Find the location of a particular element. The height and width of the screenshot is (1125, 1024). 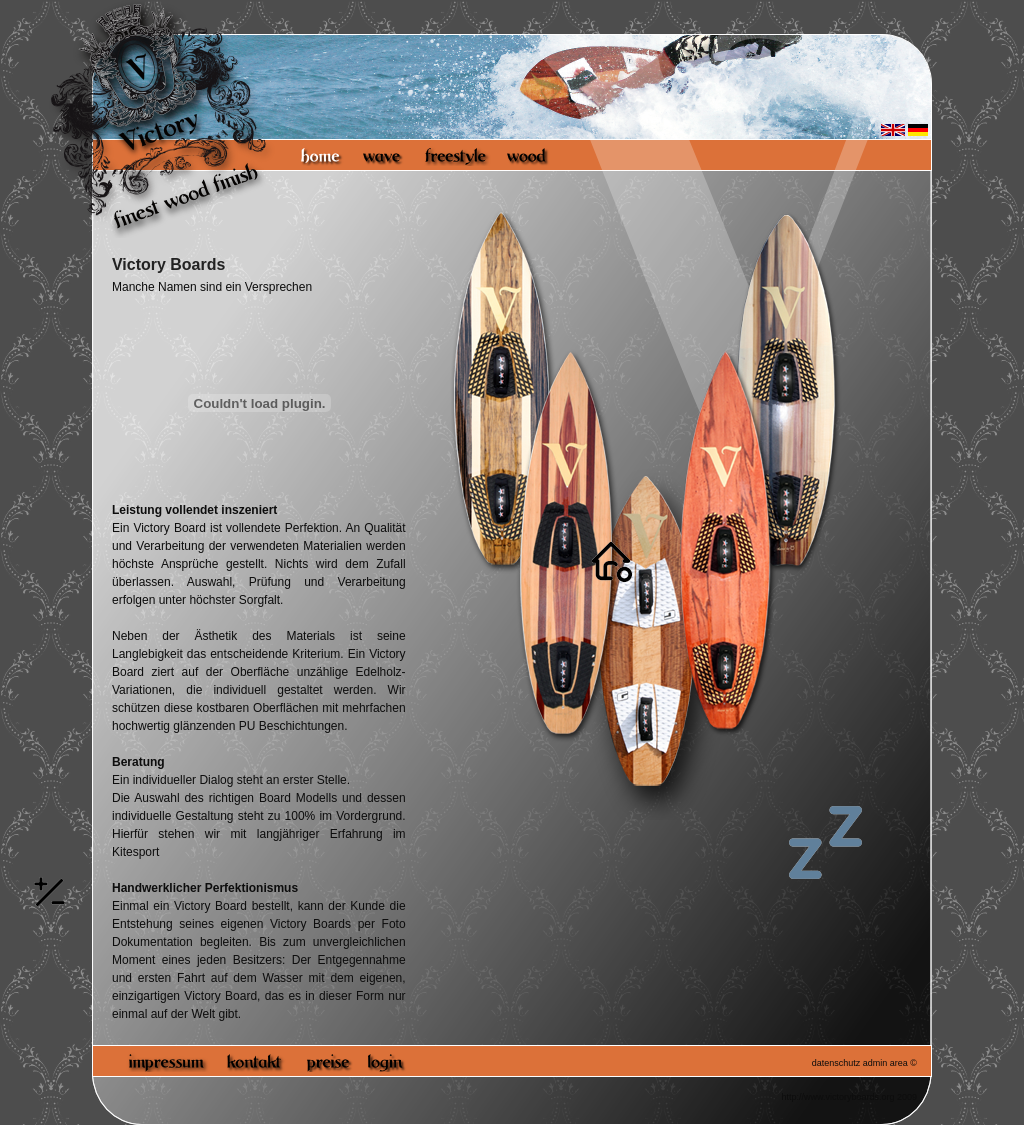

home location with active status indicator is located at coordinates (611, 561).